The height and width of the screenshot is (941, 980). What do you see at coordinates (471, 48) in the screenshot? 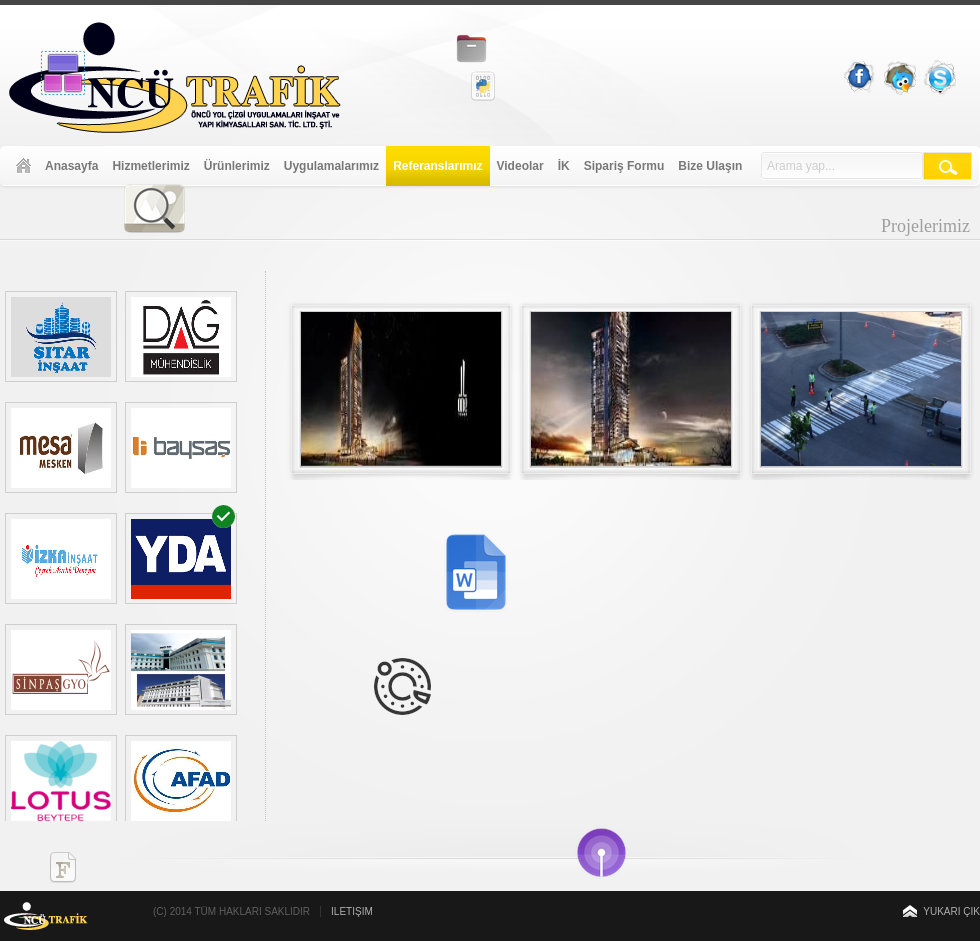
I see `open the file manager application` at bounding box center [471, 48].